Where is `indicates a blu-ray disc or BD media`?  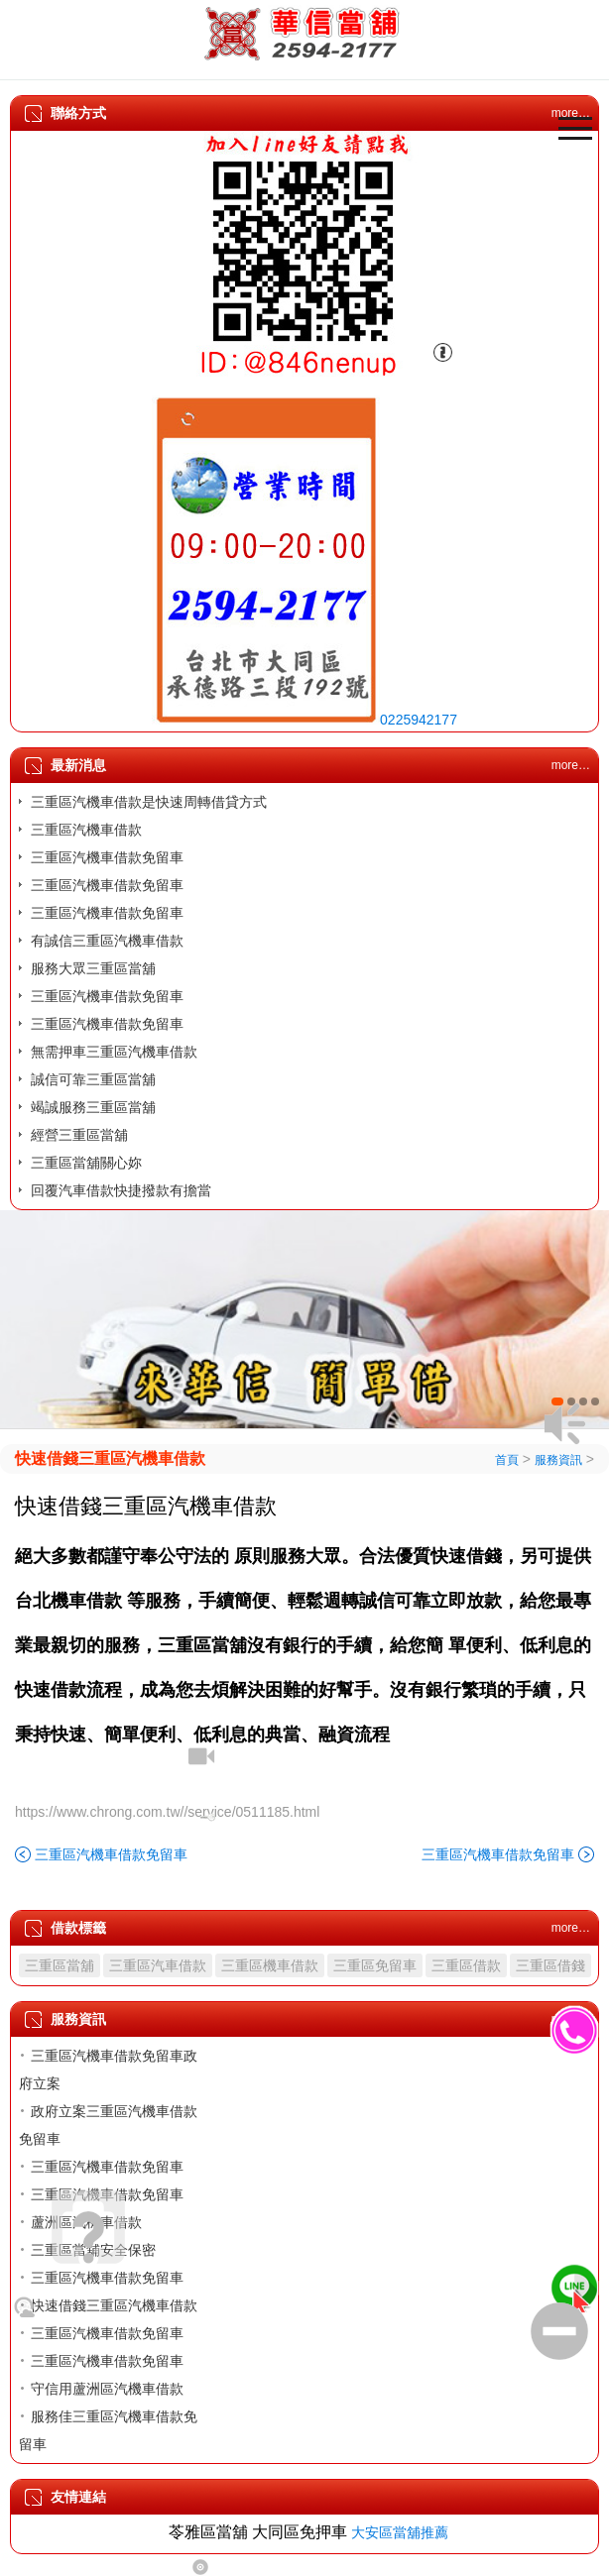
indicates a blu-ray disc or BD media is located at coordinates (200, 2567).